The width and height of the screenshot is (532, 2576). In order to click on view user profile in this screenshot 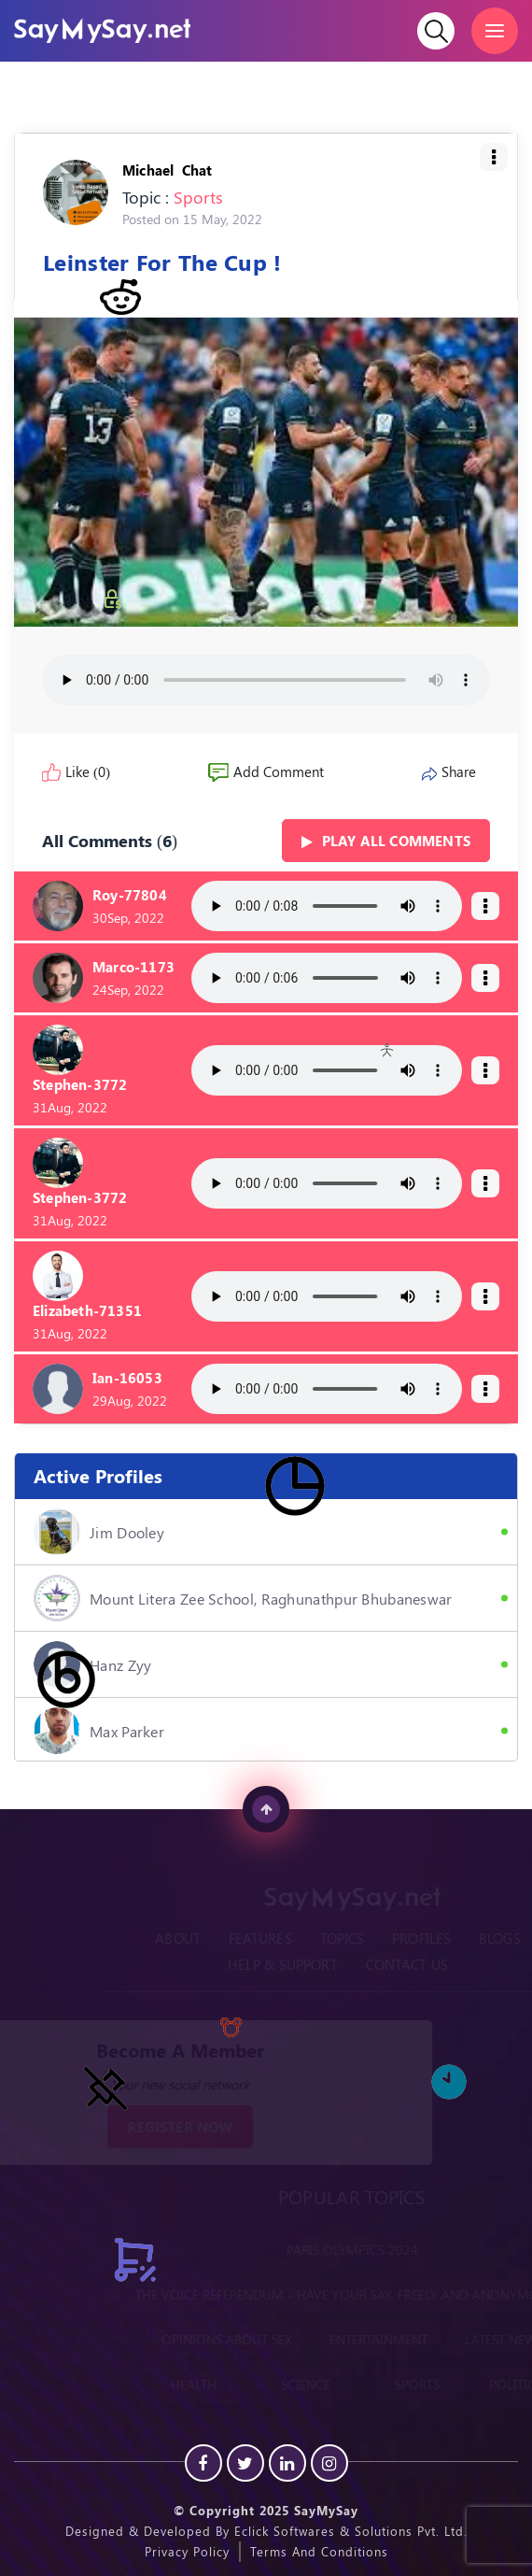, I will do `click(386, 1050)`.